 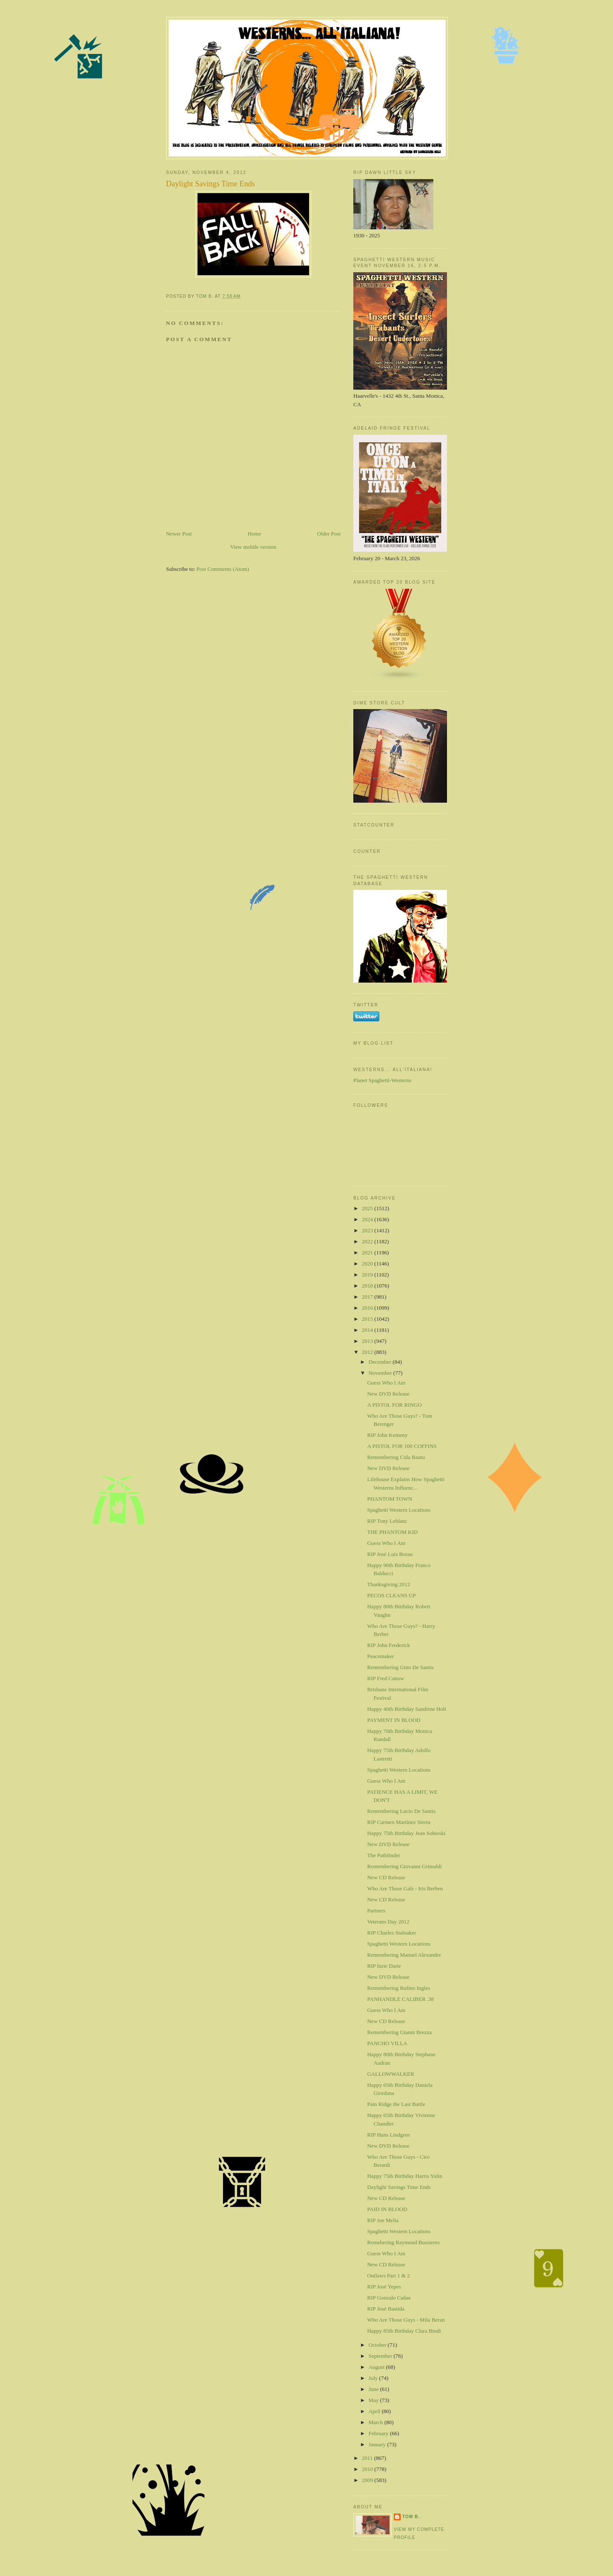 What do you see at coordinates (242, 2182) in the screenshot?
I see `access secure storage or vault` at bounding box center [242, 2182].